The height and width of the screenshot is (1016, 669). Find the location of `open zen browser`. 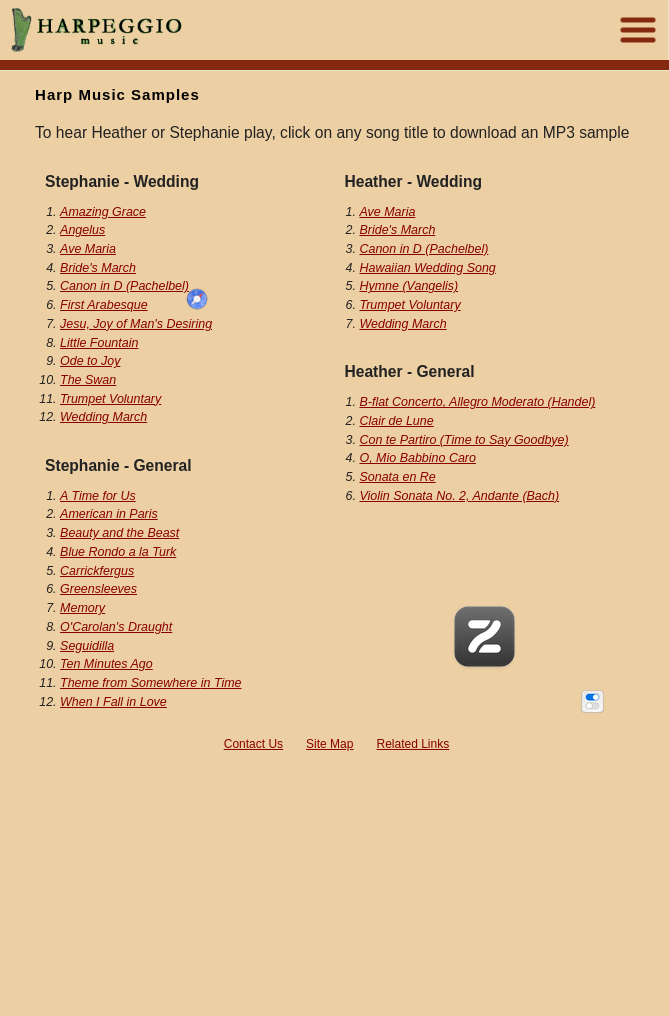

open zen browser is located at coordinates (484, 636).